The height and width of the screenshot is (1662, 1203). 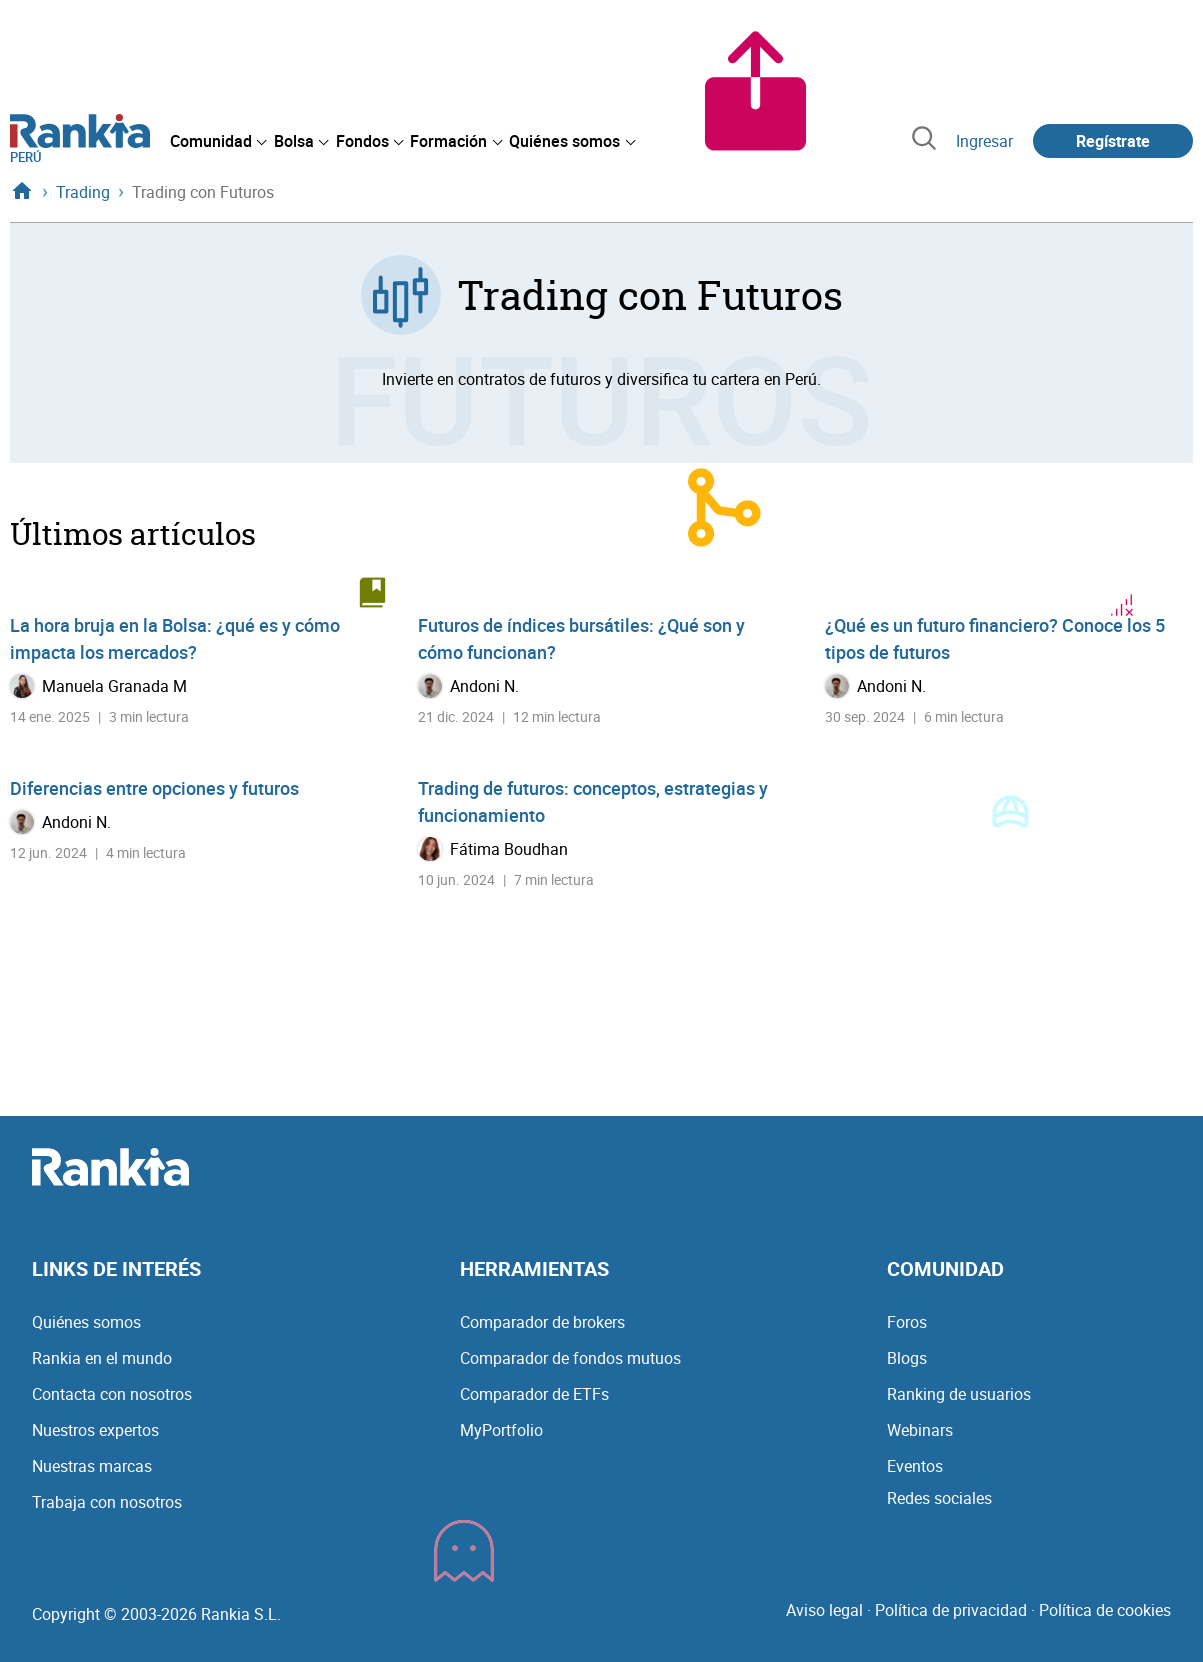 What do you see at coordinates (1010, 813) in the screenshot?
I see `browse hats or headwear category` at bounding box center [1010, 813].